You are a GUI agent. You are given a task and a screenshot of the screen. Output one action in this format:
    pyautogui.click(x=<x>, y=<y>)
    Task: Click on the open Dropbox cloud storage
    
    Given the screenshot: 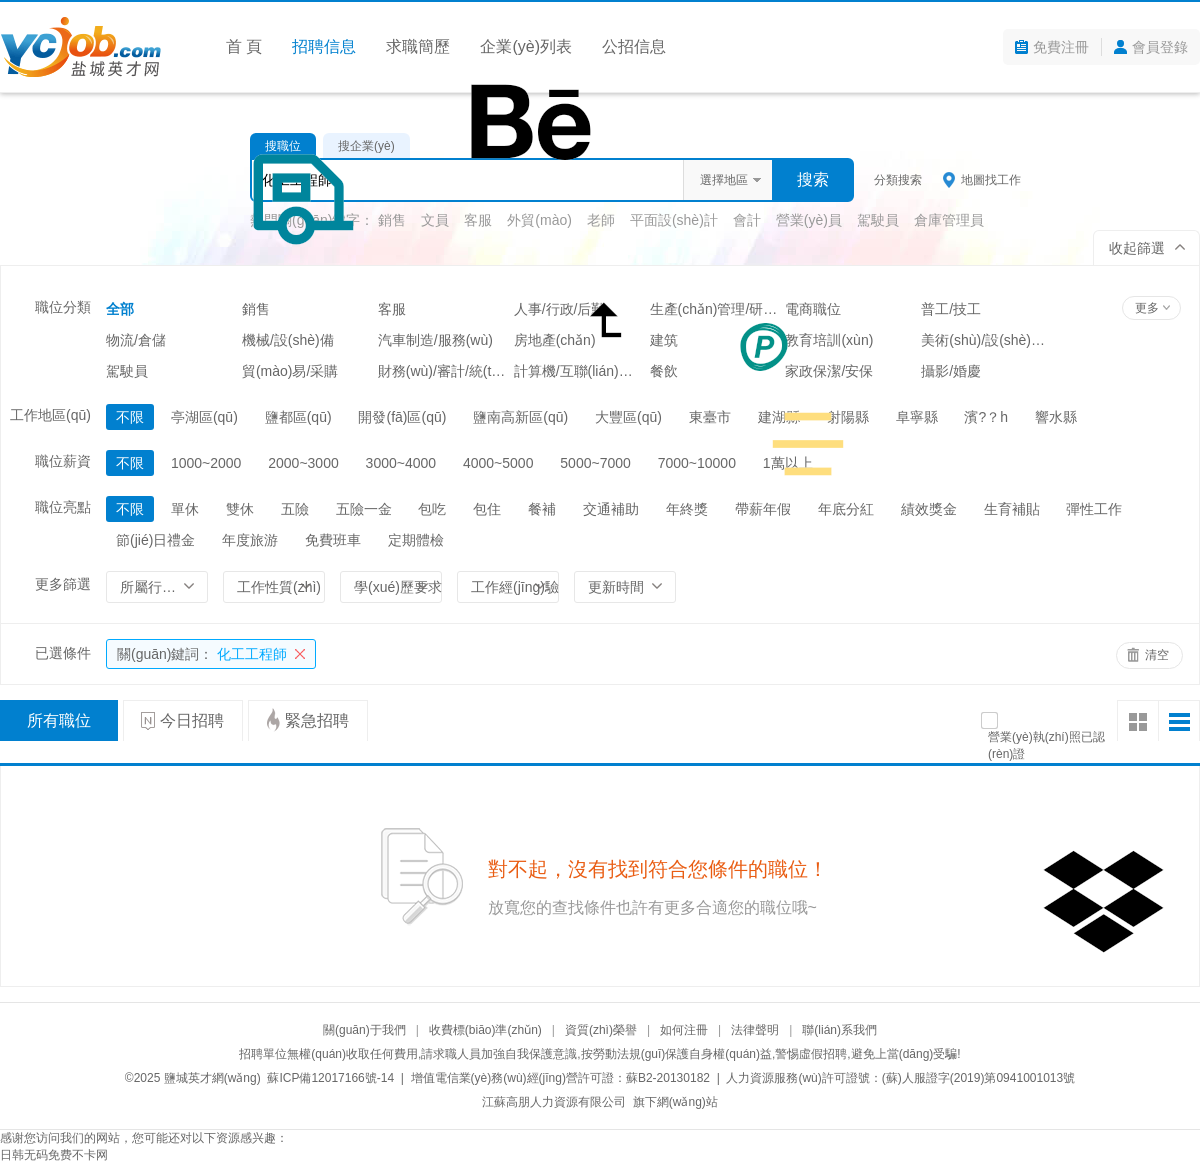 What is the action you would take?
    pyautogui.click(x=1103, y=896)
    